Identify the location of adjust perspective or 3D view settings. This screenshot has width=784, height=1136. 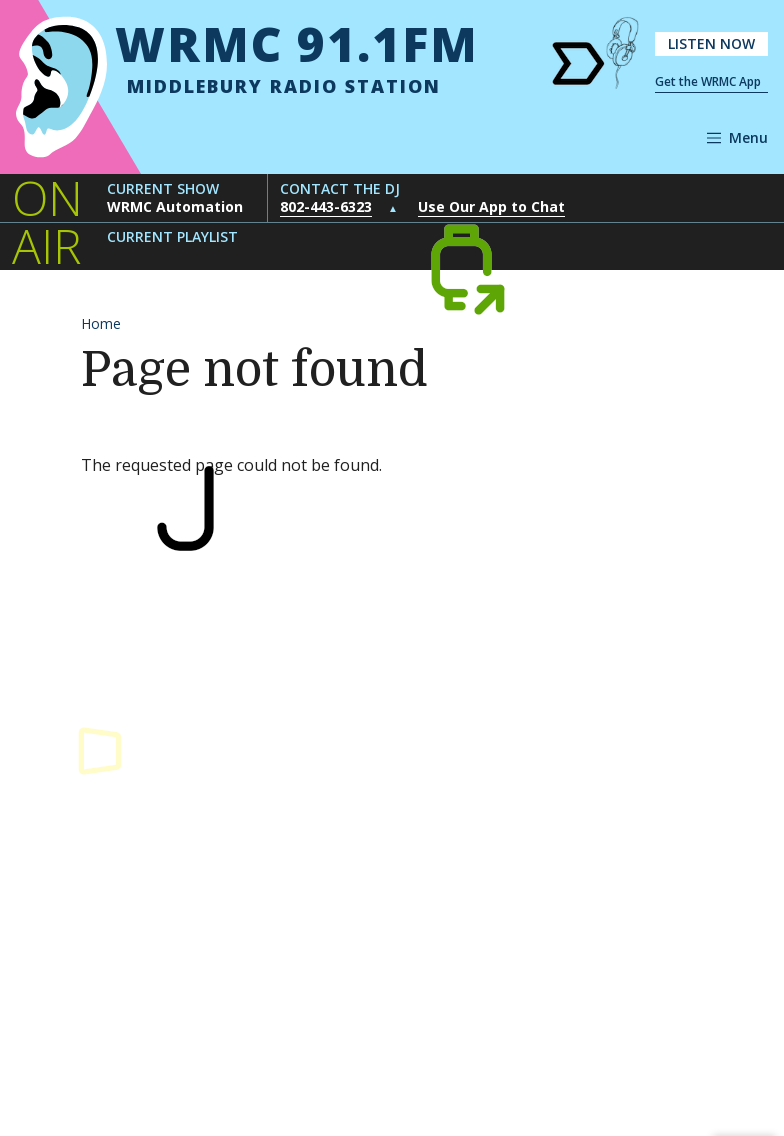
(100, 751).